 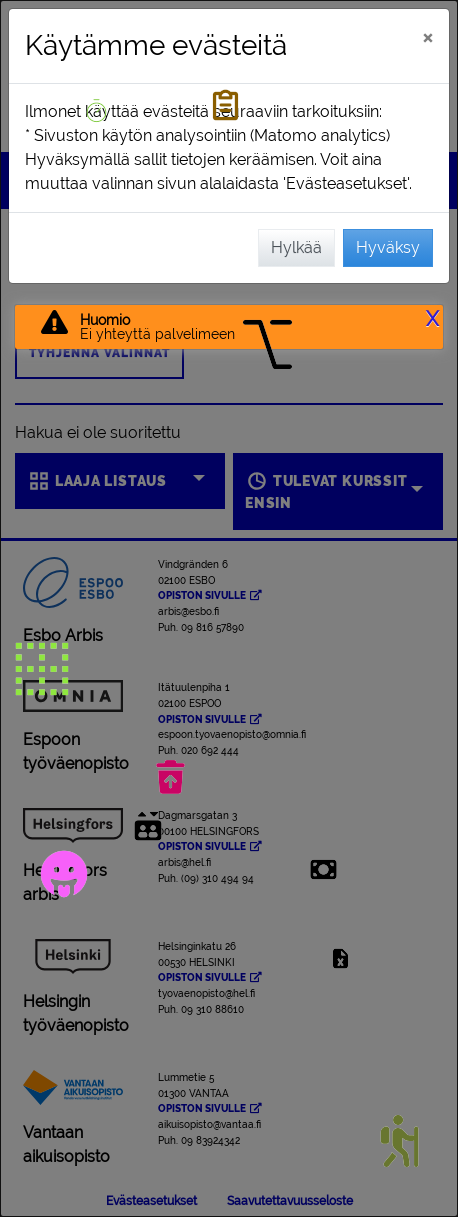 What do you see at coordinates (148, 827) in the screenshot?
I see `indicates elevator access nearby` at bounding box center [148, 827].